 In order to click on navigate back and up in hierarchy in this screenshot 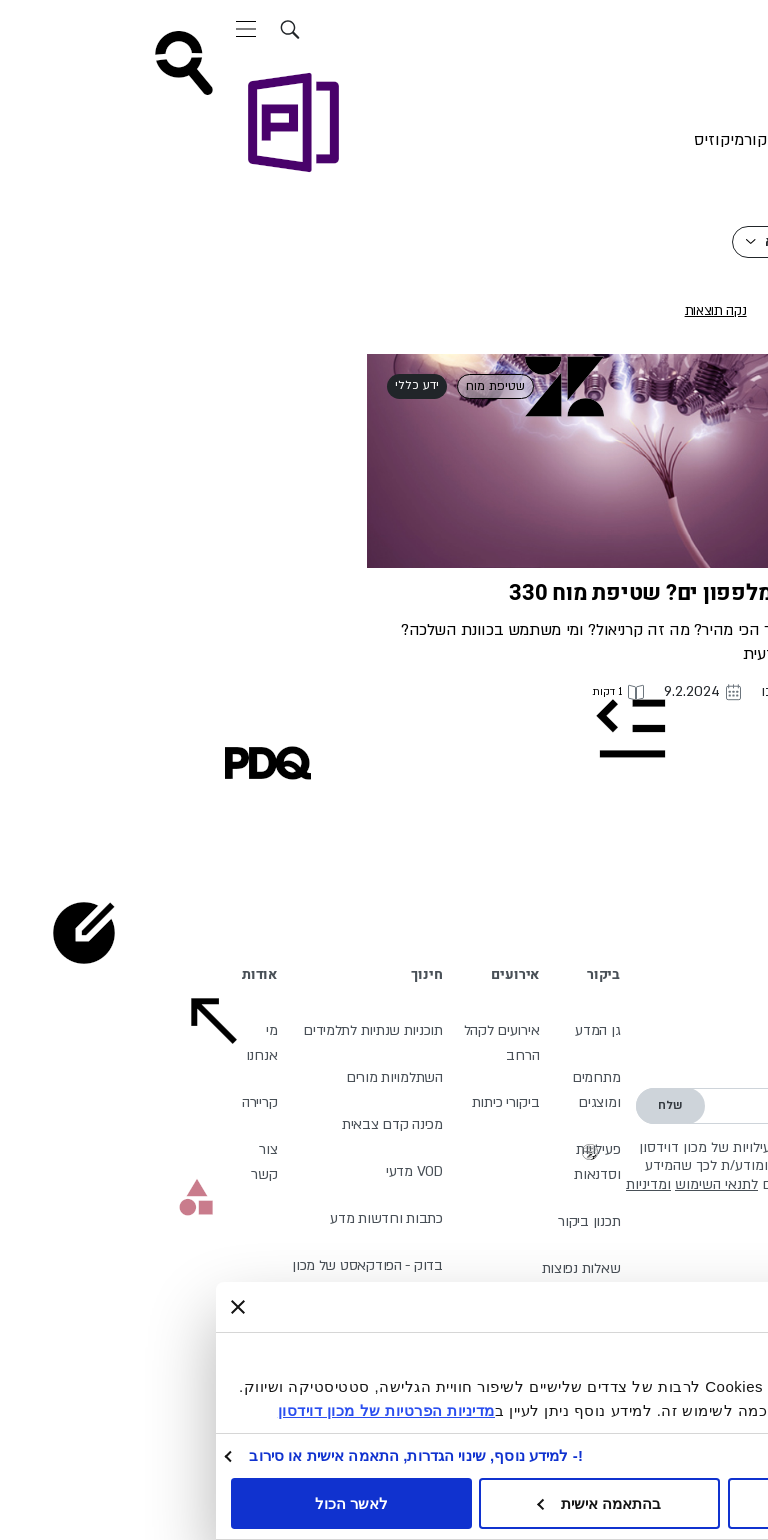, I will do `click(213, 1020)`.